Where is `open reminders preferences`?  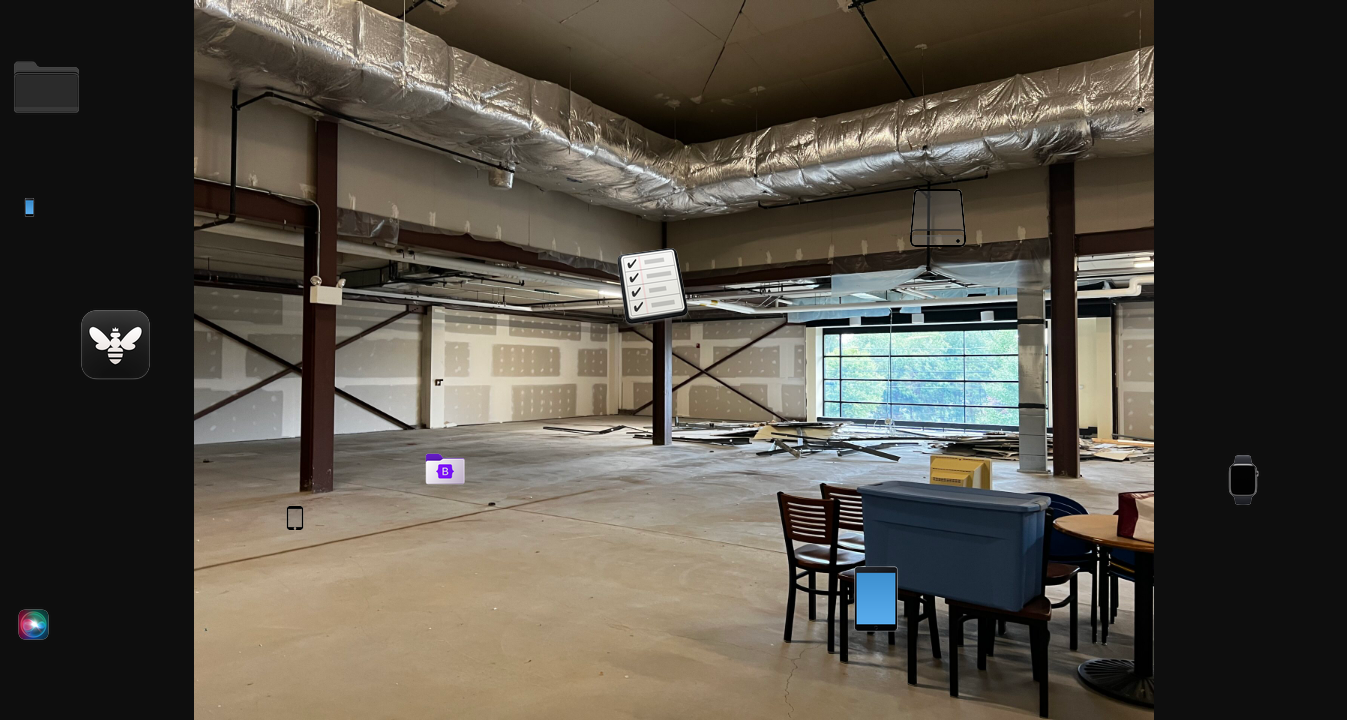
open reminders preferences is located at coordinates (653, 286).